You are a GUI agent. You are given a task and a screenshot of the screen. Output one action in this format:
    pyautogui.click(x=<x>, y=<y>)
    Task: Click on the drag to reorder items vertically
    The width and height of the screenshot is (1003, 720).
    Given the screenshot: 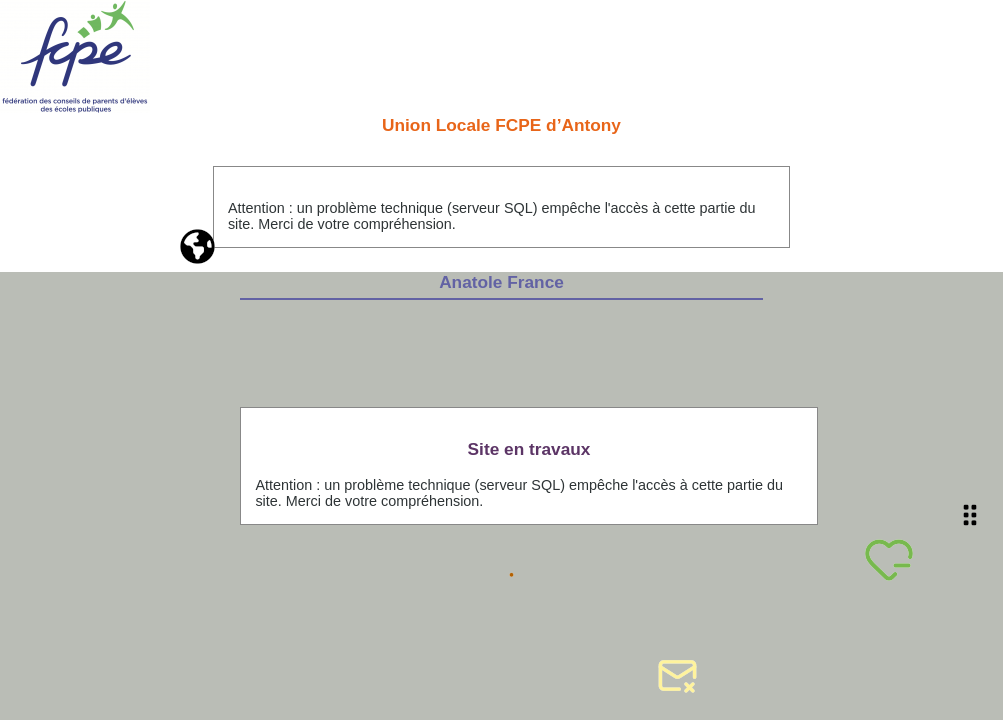 What is the action you would take?
    pyautogui.click(x=970, y=515)
    